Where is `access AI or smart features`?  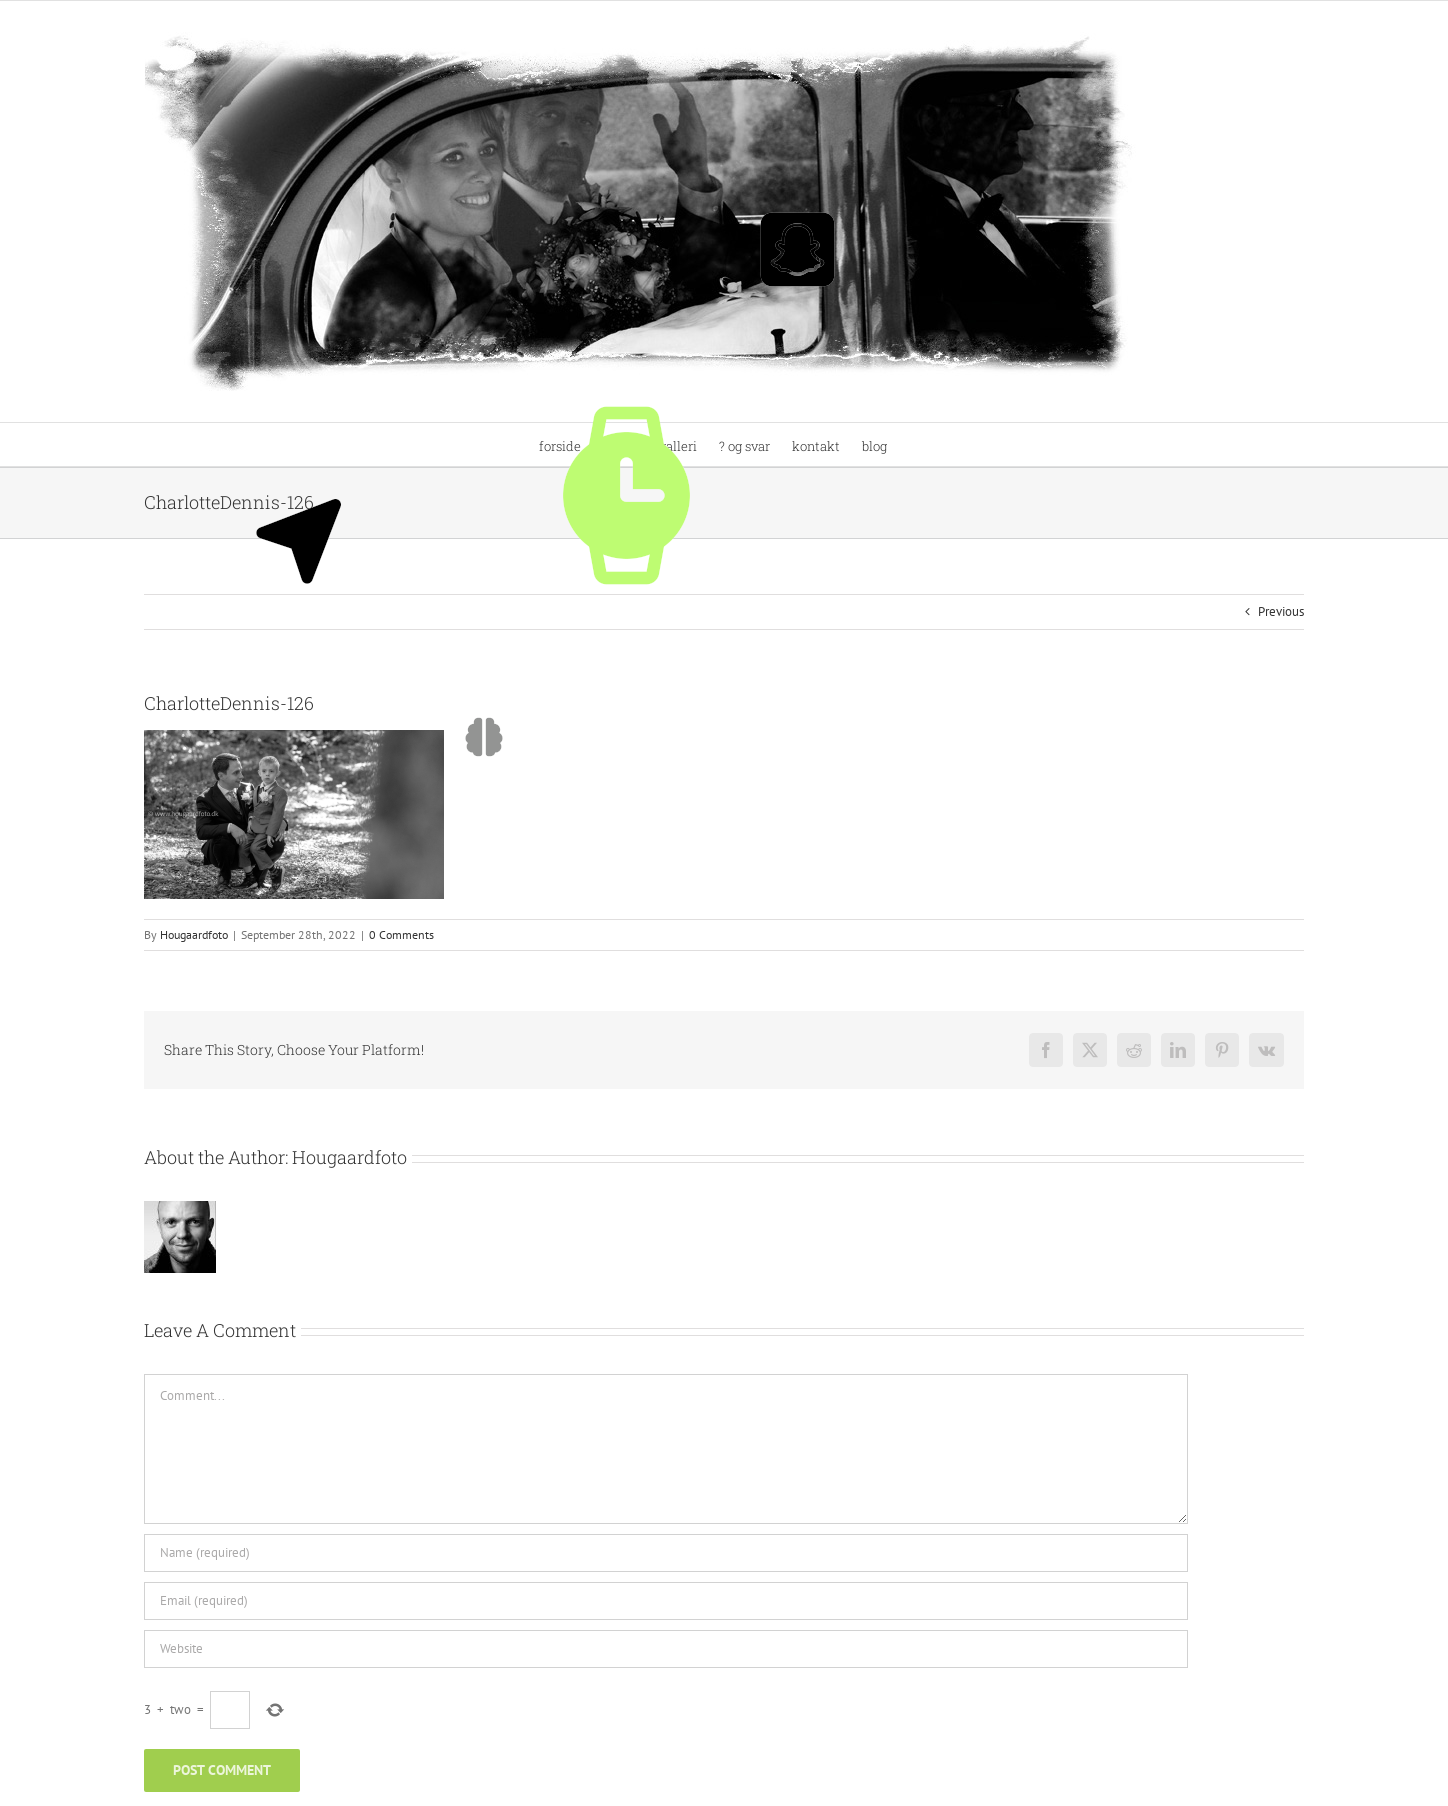 access AI or smart features is located at coordinates (484, 737).